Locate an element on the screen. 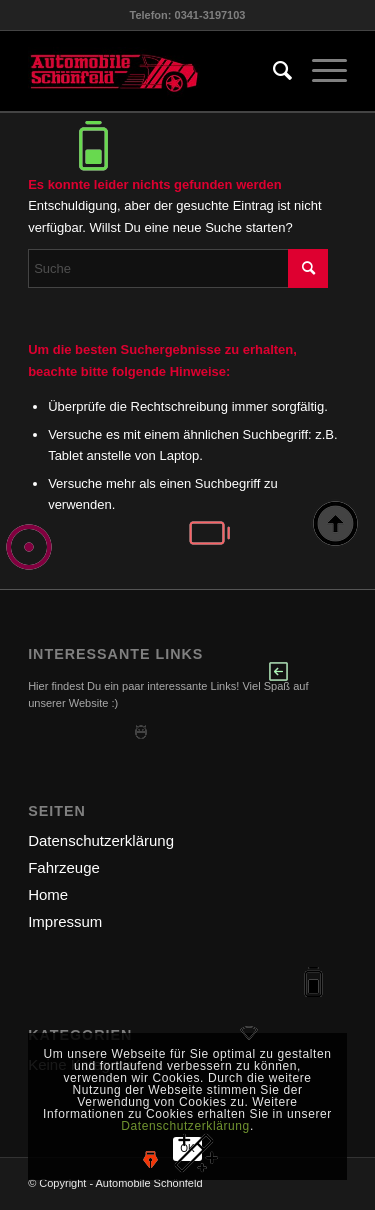 The image size is (375, 1210). upload a file or content is located at coordinates (335, 523).